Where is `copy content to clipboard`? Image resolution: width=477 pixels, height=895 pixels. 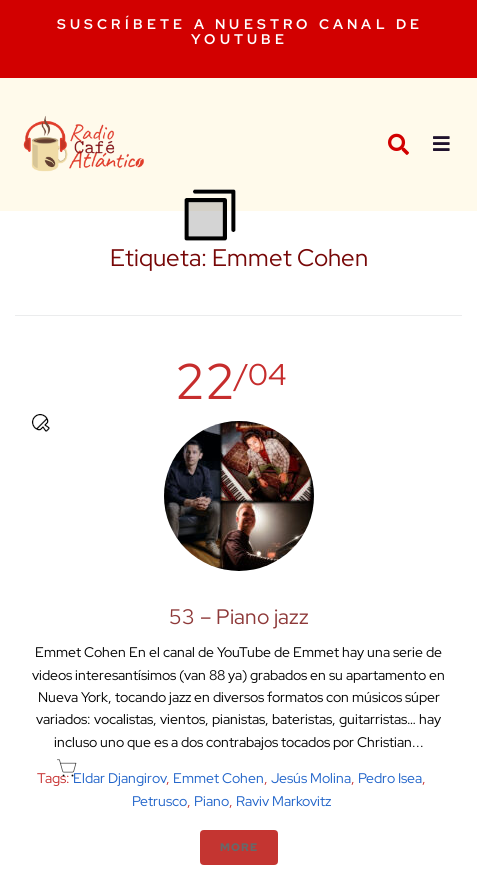
copy content to clipboard is located at coordinates (210, 215).